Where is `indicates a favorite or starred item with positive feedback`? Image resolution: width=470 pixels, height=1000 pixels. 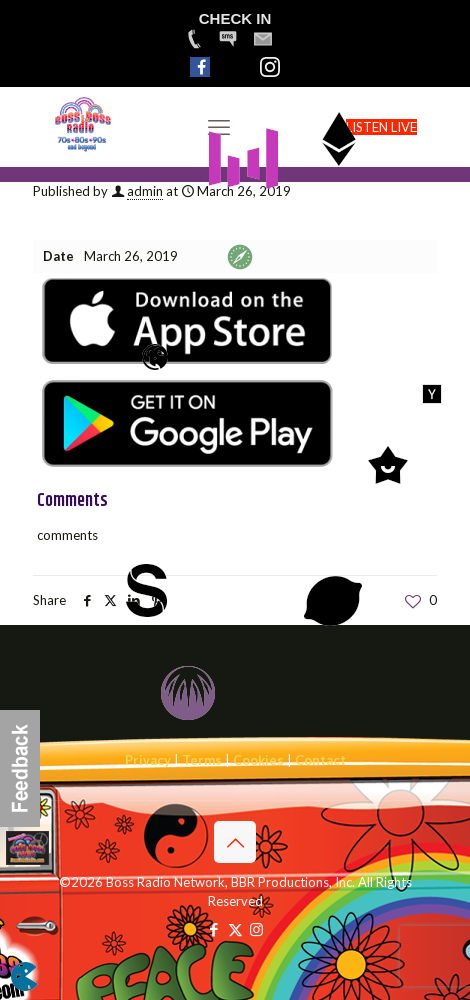 indicates a favorite or starred item with positive feedback is located at coordinates (388, 466).